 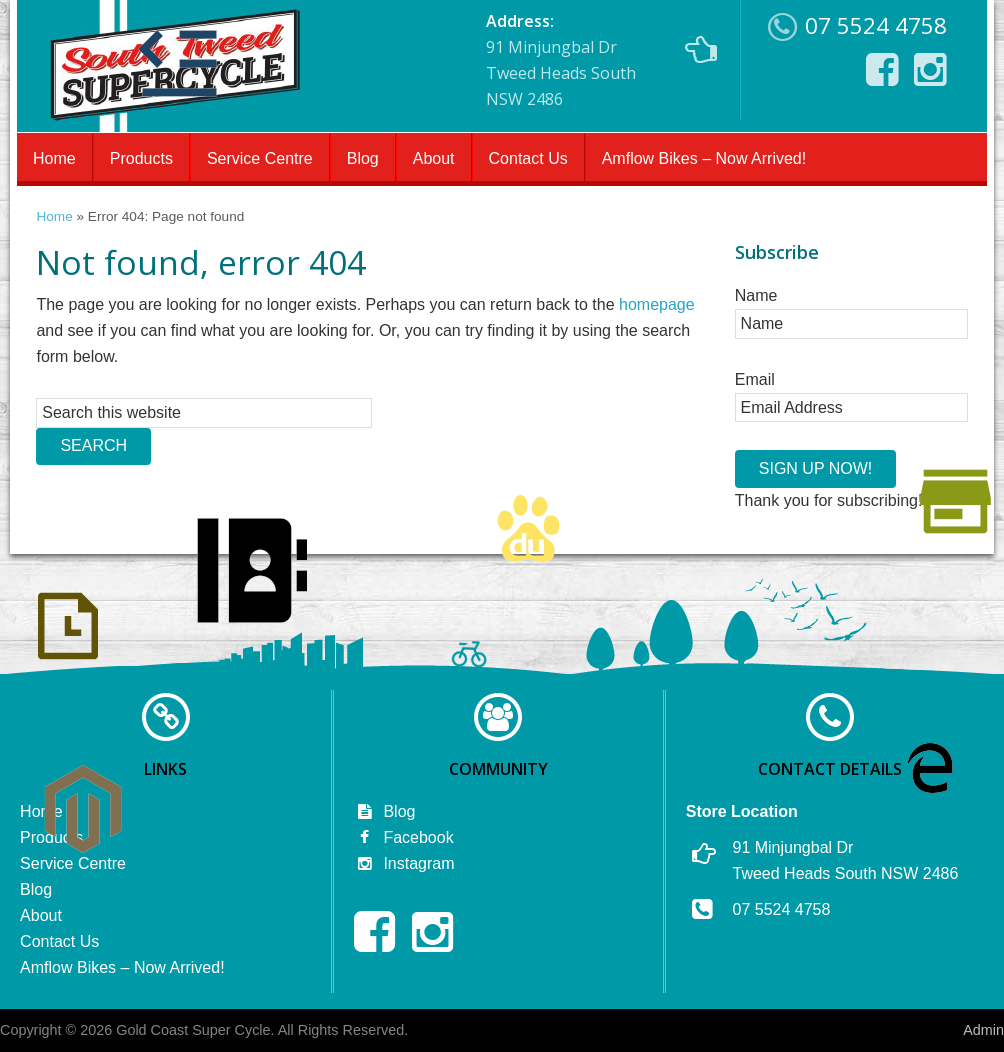 I want to click on collapse the sidebar menu, so click(x=179, y=63).